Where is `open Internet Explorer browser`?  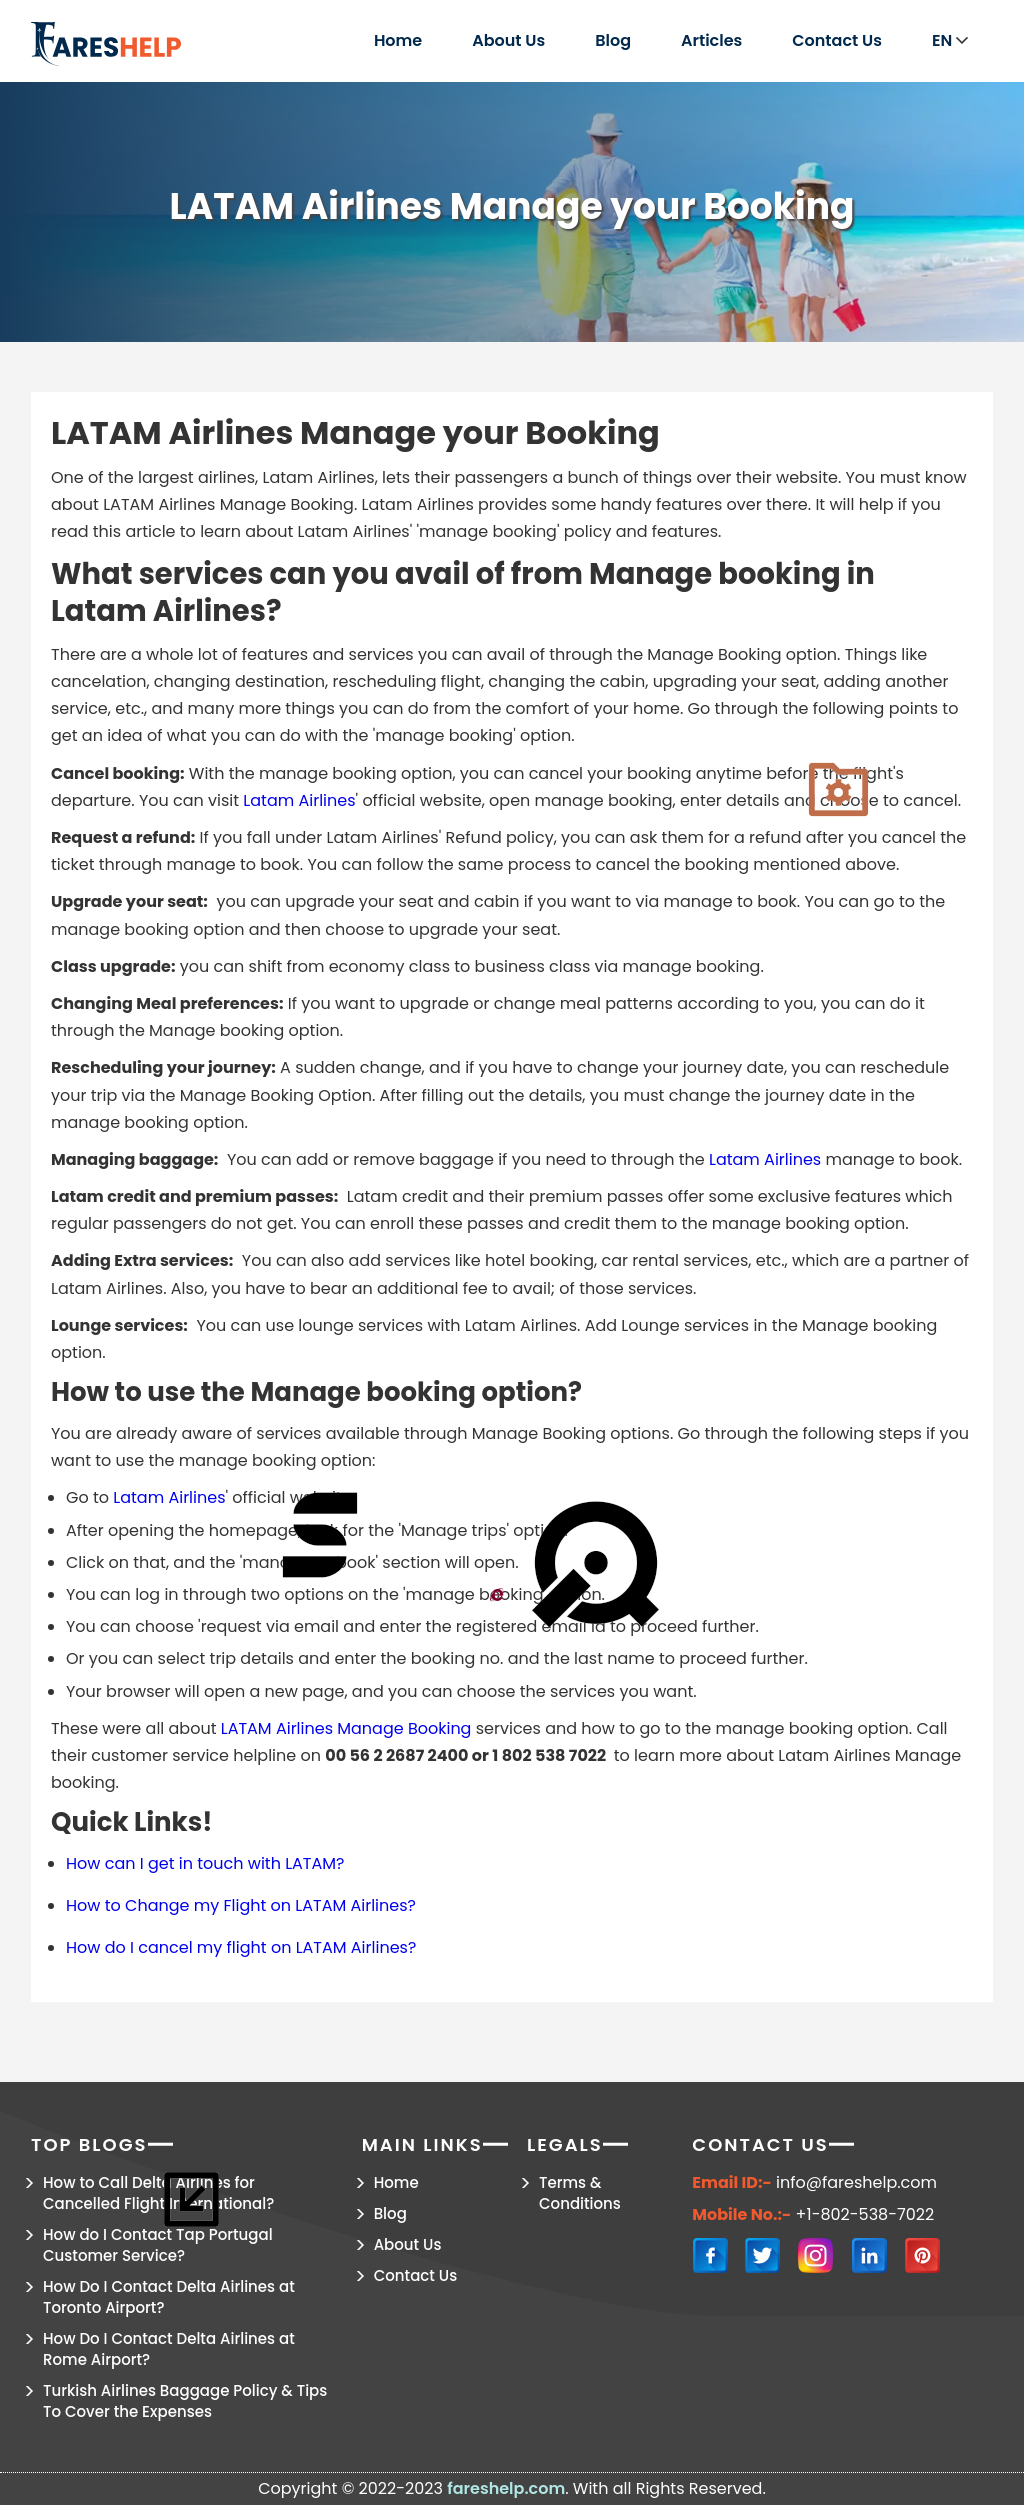 open Internet Explorer browser is located at coordinates (497, 1595).